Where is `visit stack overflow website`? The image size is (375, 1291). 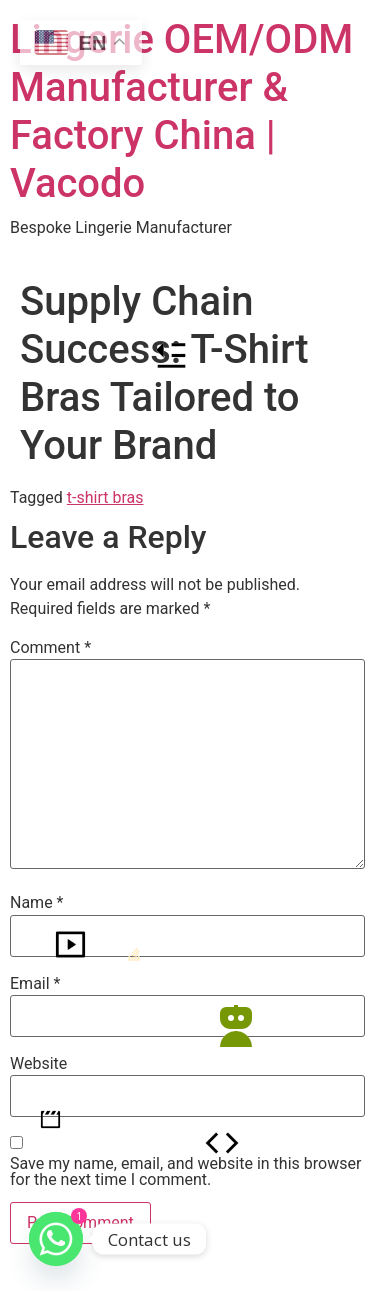 visit stack overflow website is located at coordinates (134, 954).